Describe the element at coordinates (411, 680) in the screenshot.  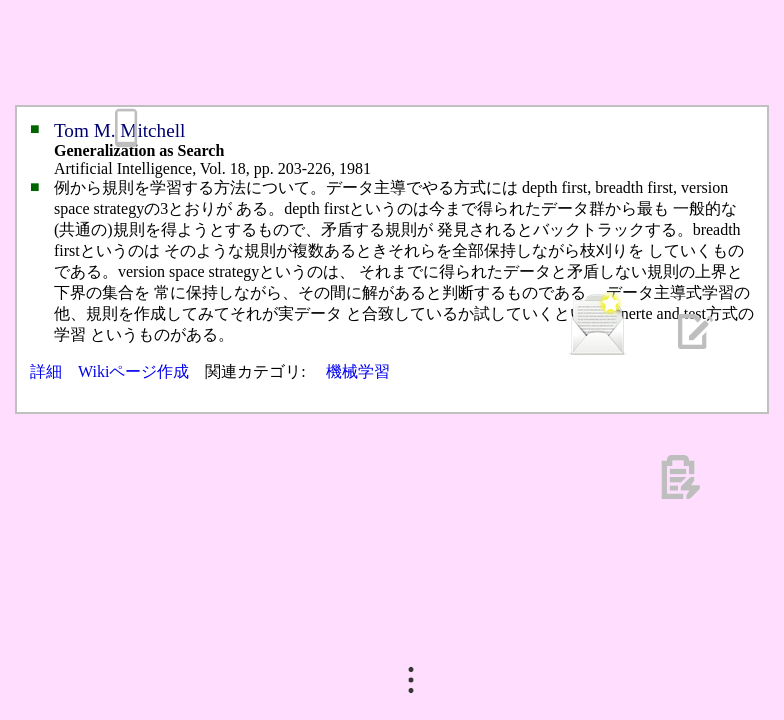
I see `access more options or settings` at that location.